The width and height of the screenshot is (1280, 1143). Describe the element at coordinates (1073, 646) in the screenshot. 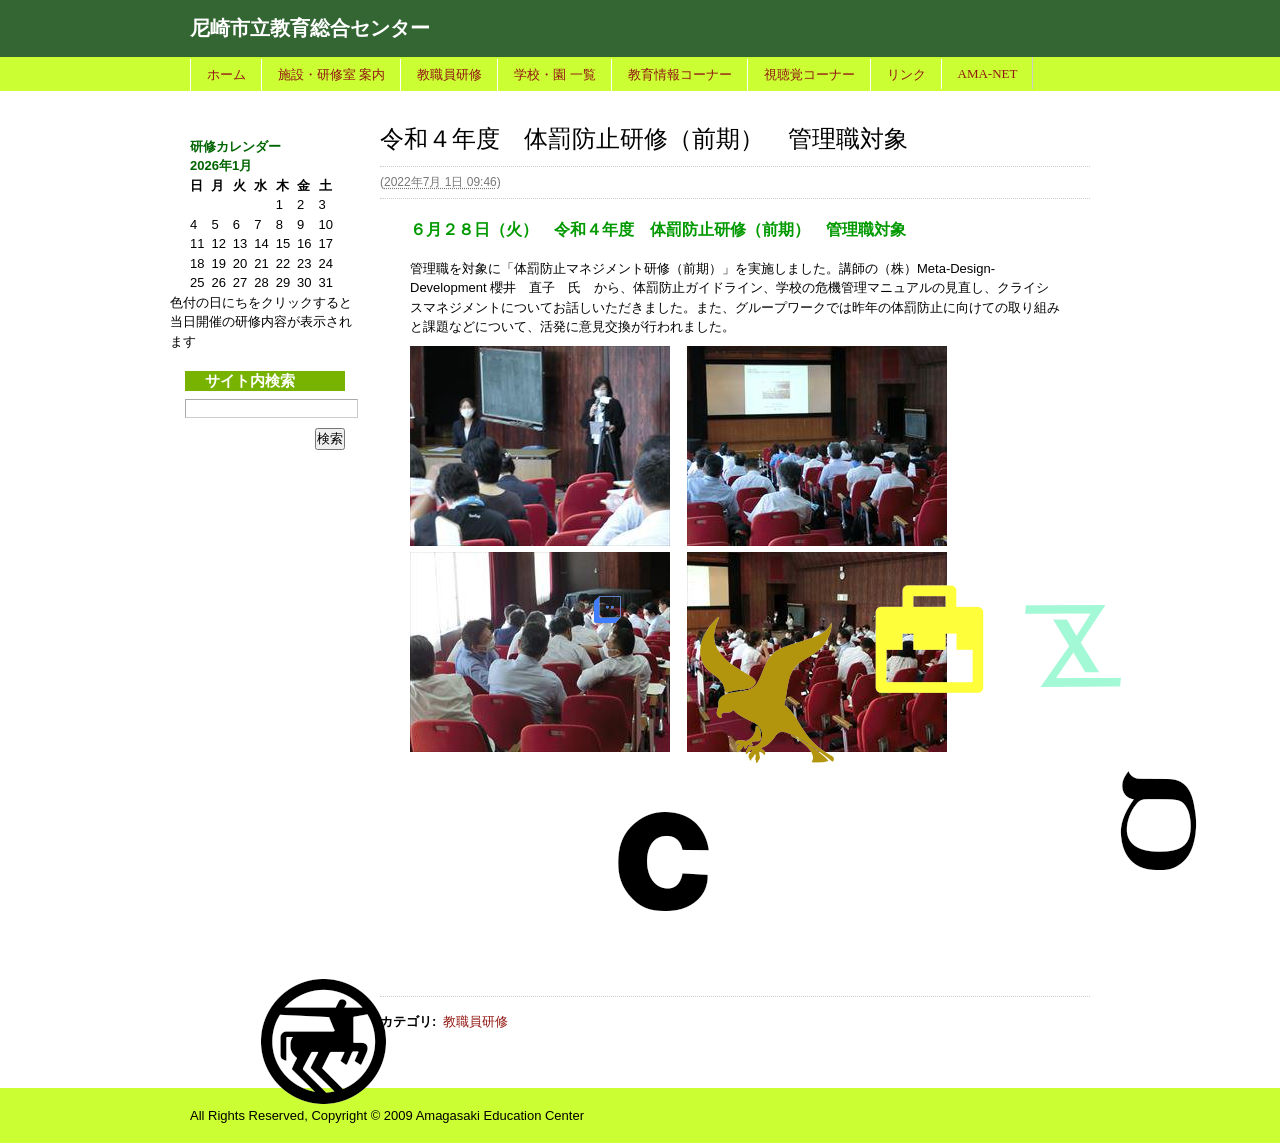

I see `tuxedo computers brand logo` at that location.